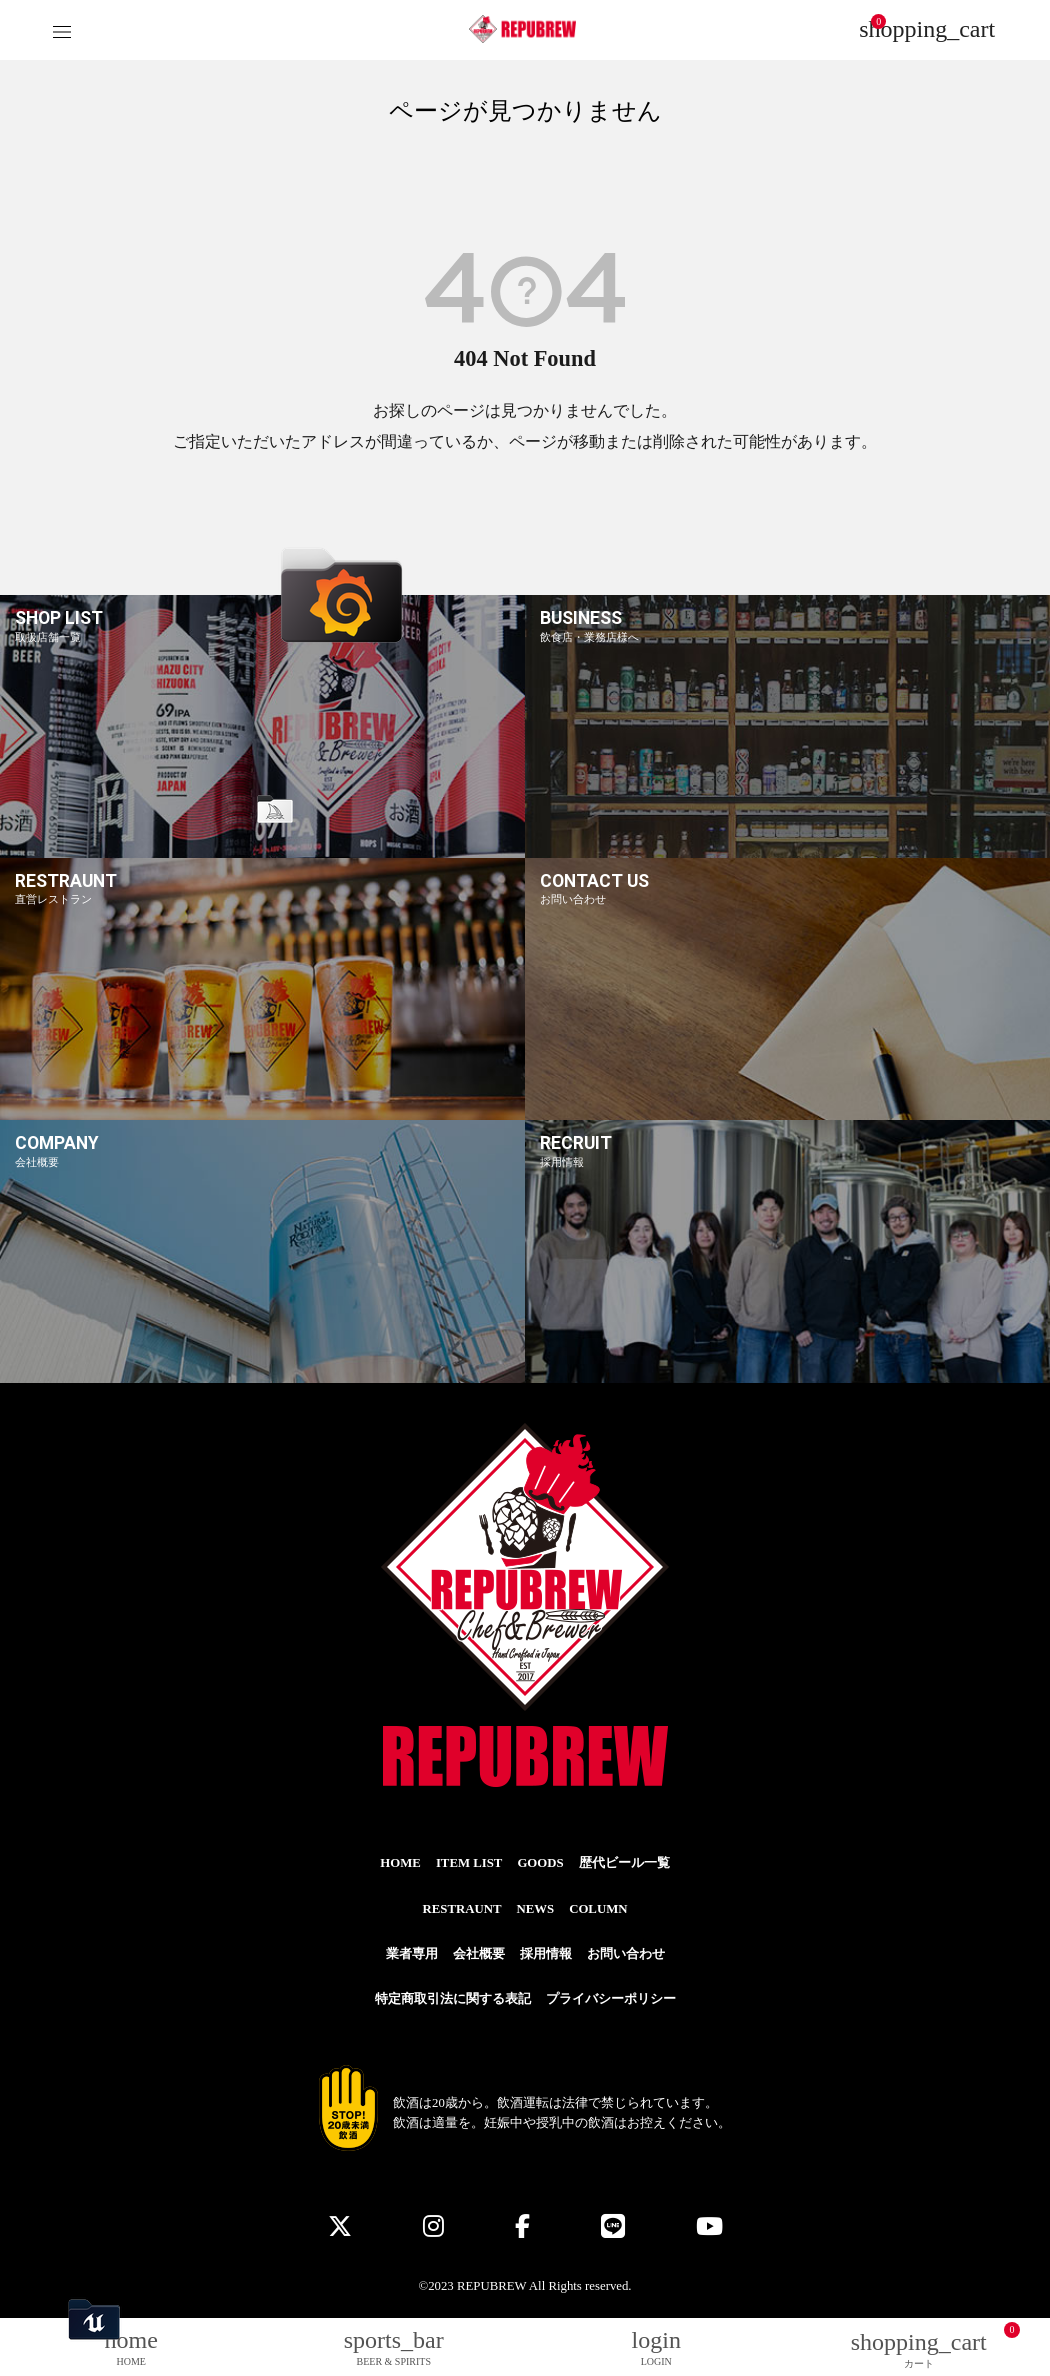 The image size is (1050, 2376). I want to click on open midjourney projects folder, so click(275, 810).